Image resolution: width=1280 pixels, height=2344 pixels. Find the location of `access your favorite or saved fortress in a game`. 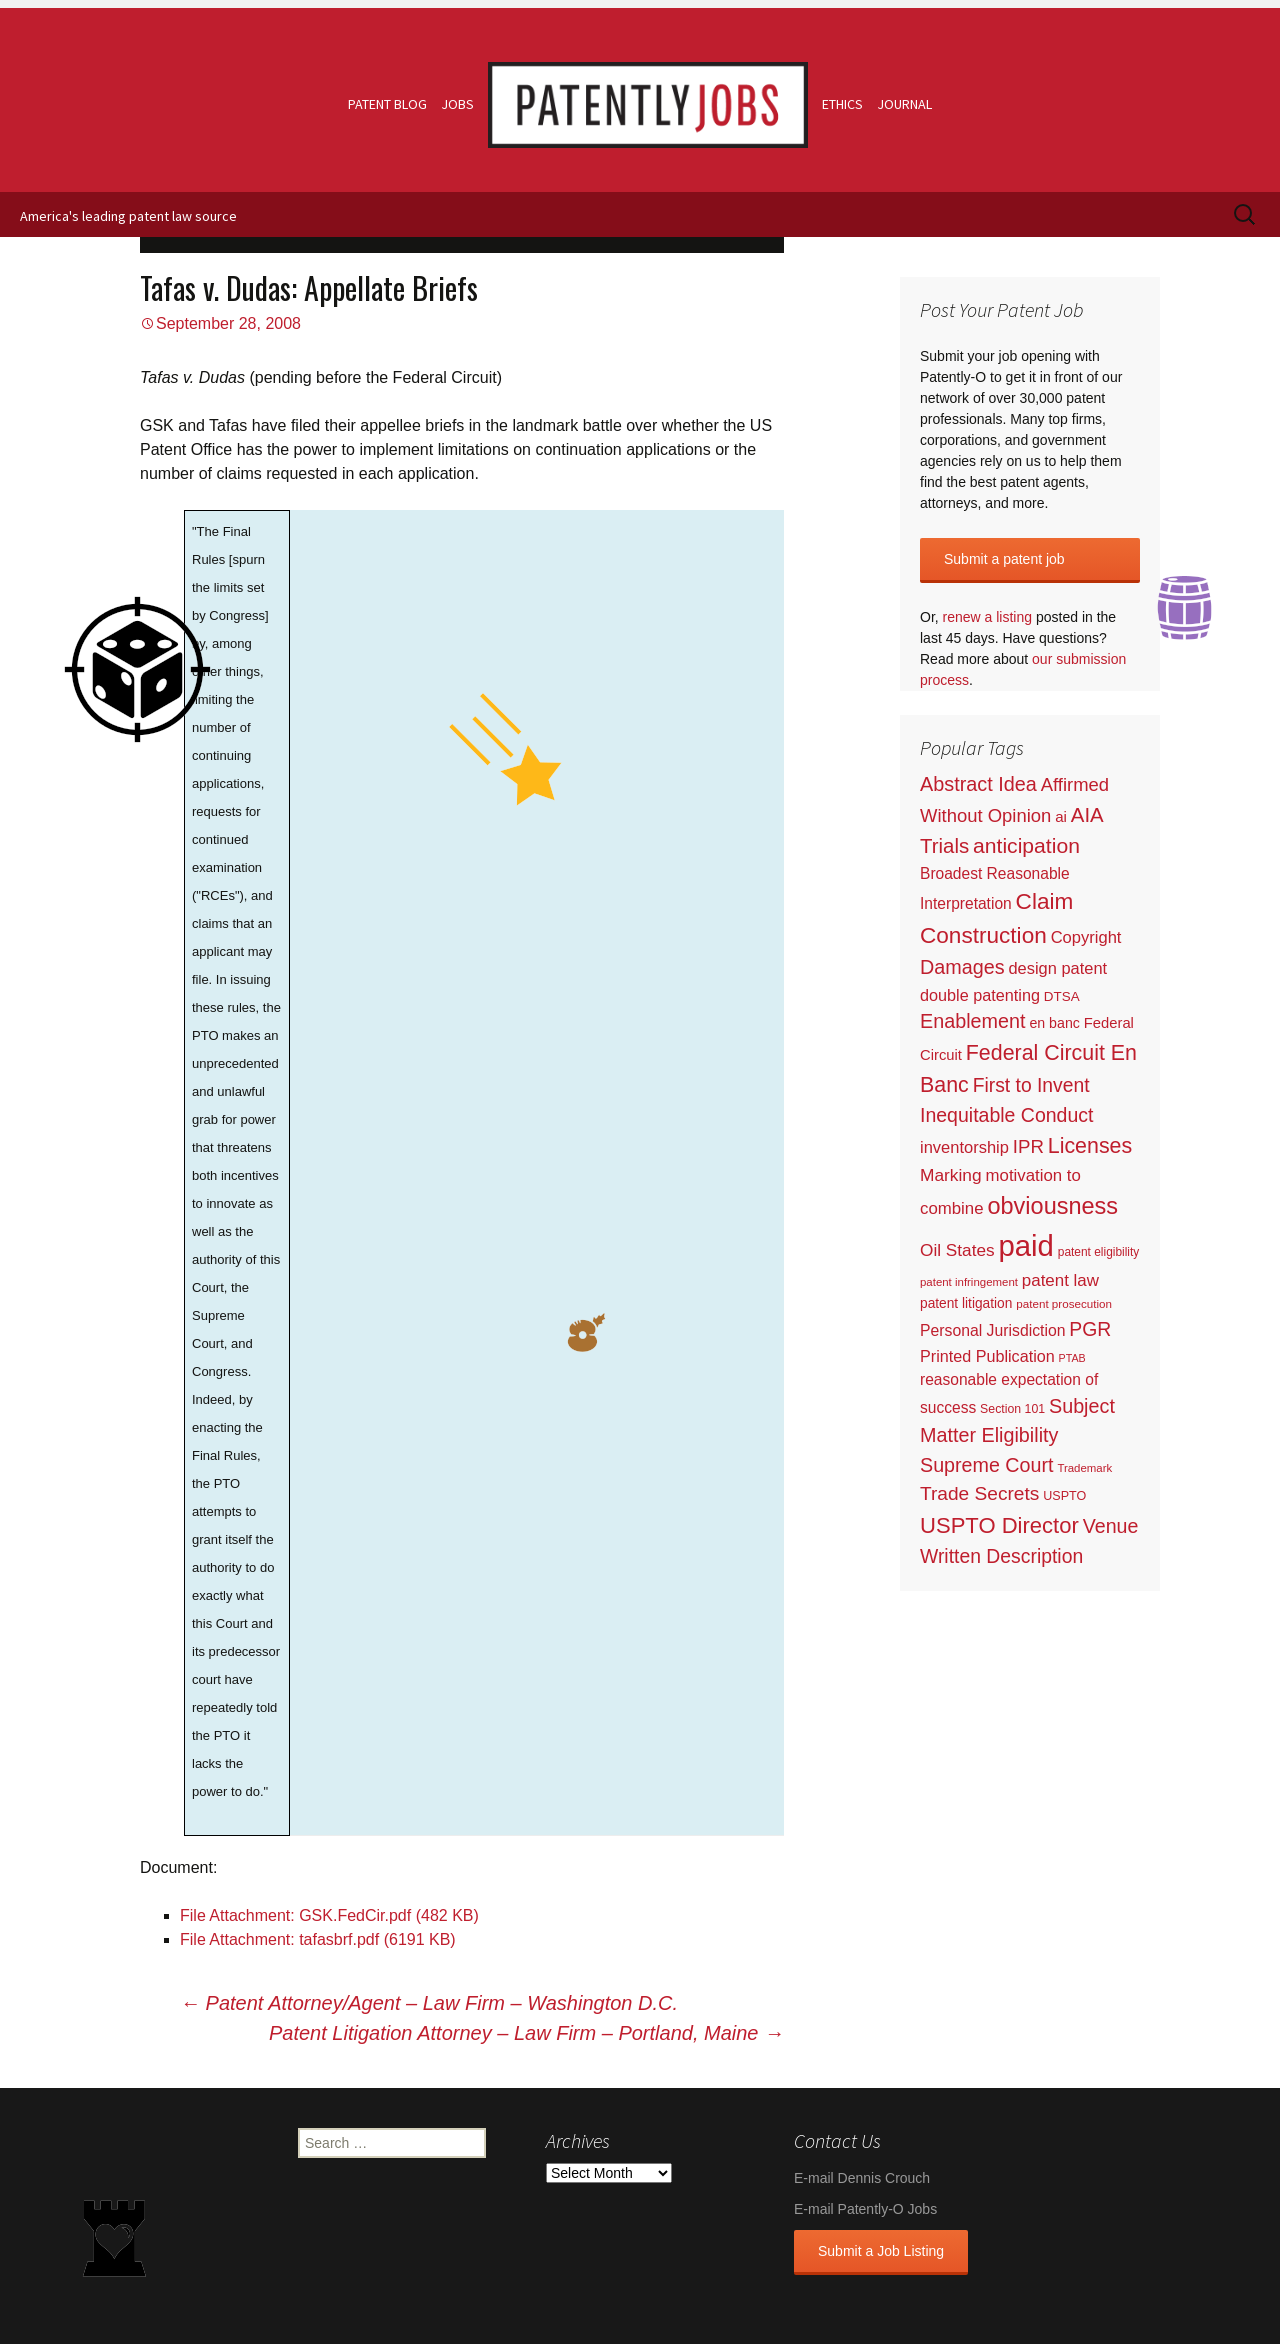

access your favorite or saved fortress in a game is located at coordinates (114, 2238).